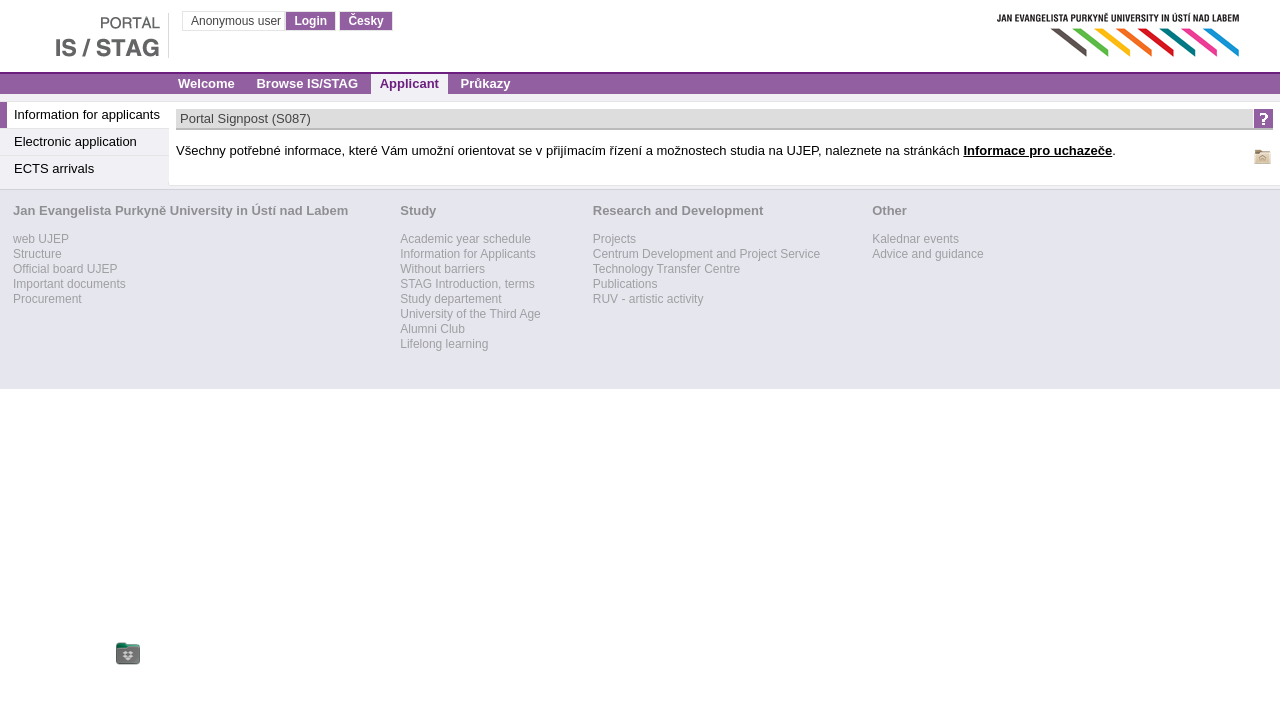 The image size is (1280, 720). I want to click on access your home folder, so click(1262, 157).